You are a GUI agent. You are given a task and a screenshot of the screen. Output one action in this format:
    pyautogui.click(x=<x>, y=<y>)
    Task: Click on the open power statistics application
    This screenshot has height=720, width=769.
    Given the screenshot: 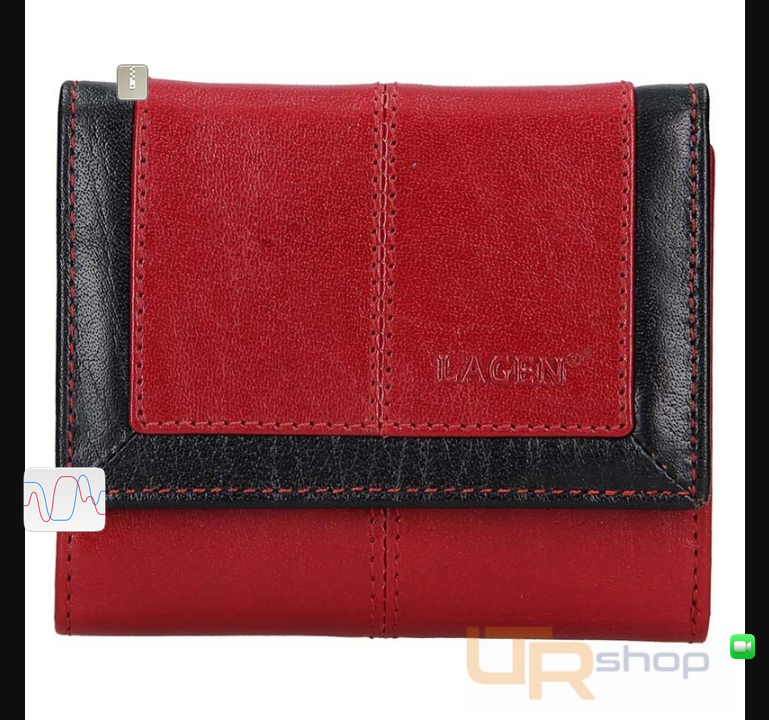 What is the action you would take?
    pyautogui.click(x=64, y=499)
    